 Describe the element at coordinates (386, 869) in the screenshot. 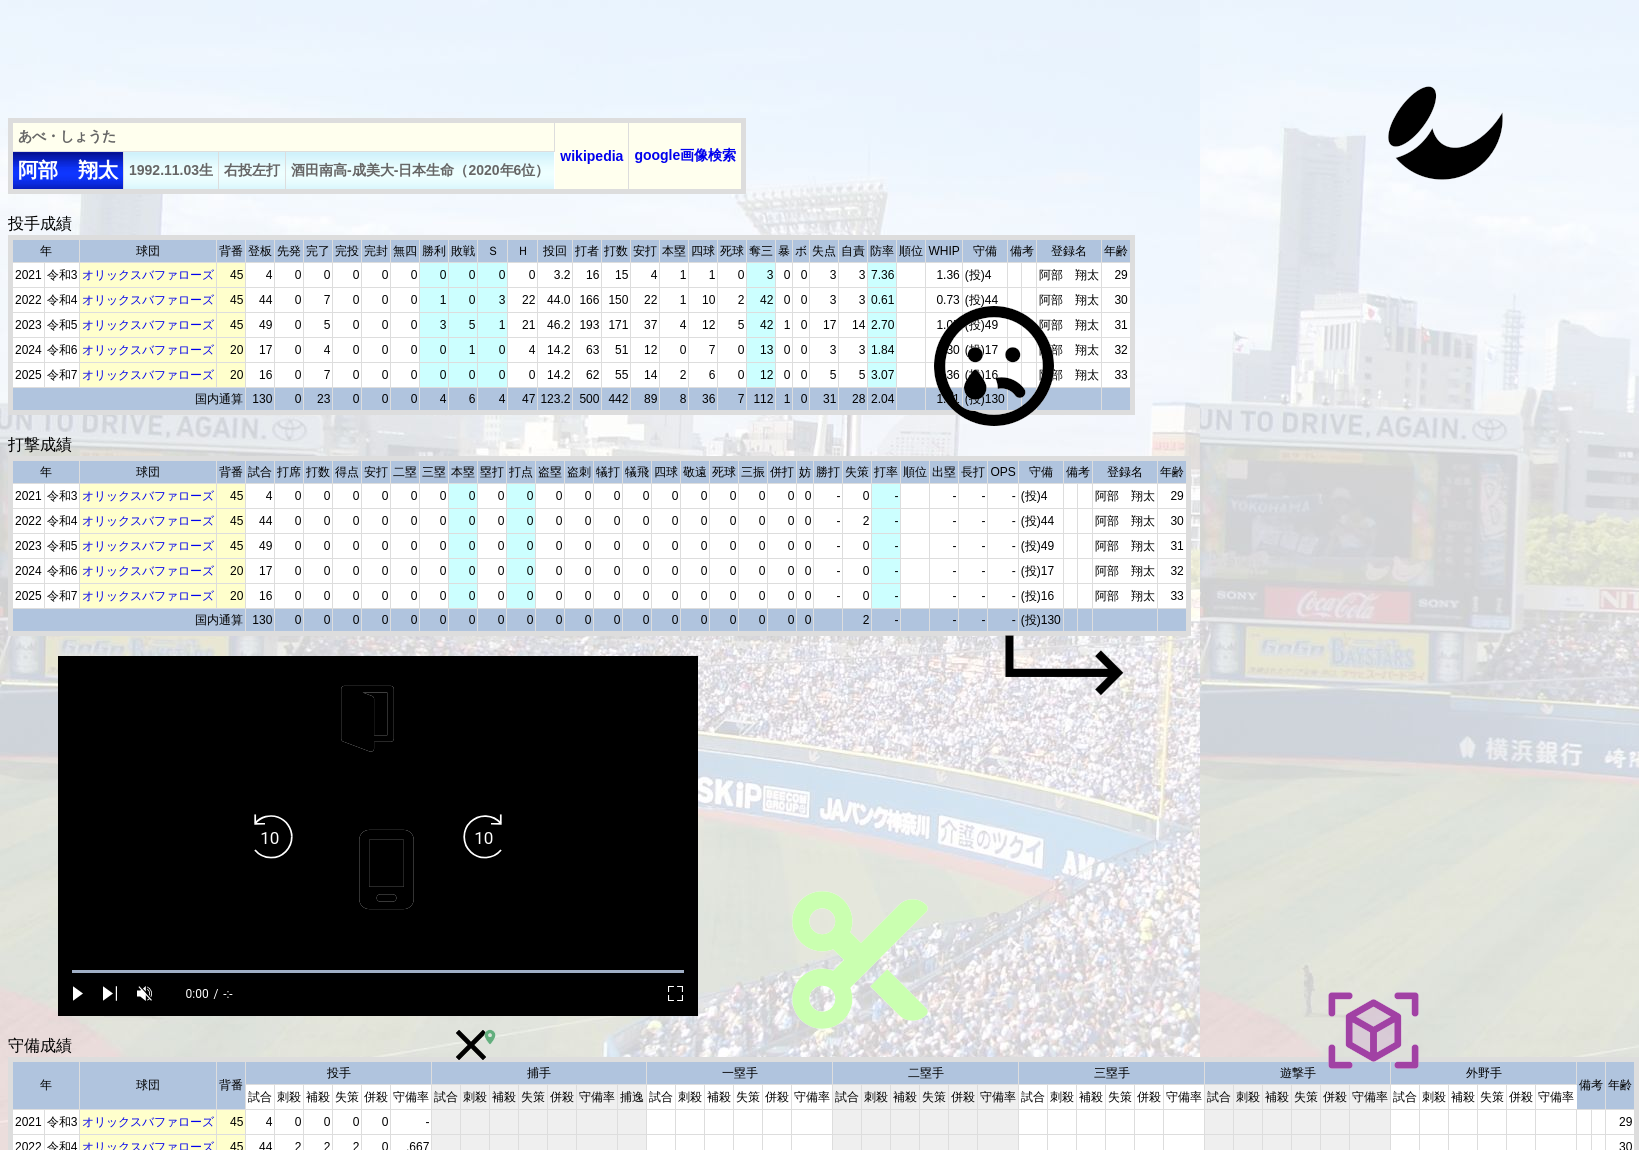

I see `view mobile device settings` at that location.